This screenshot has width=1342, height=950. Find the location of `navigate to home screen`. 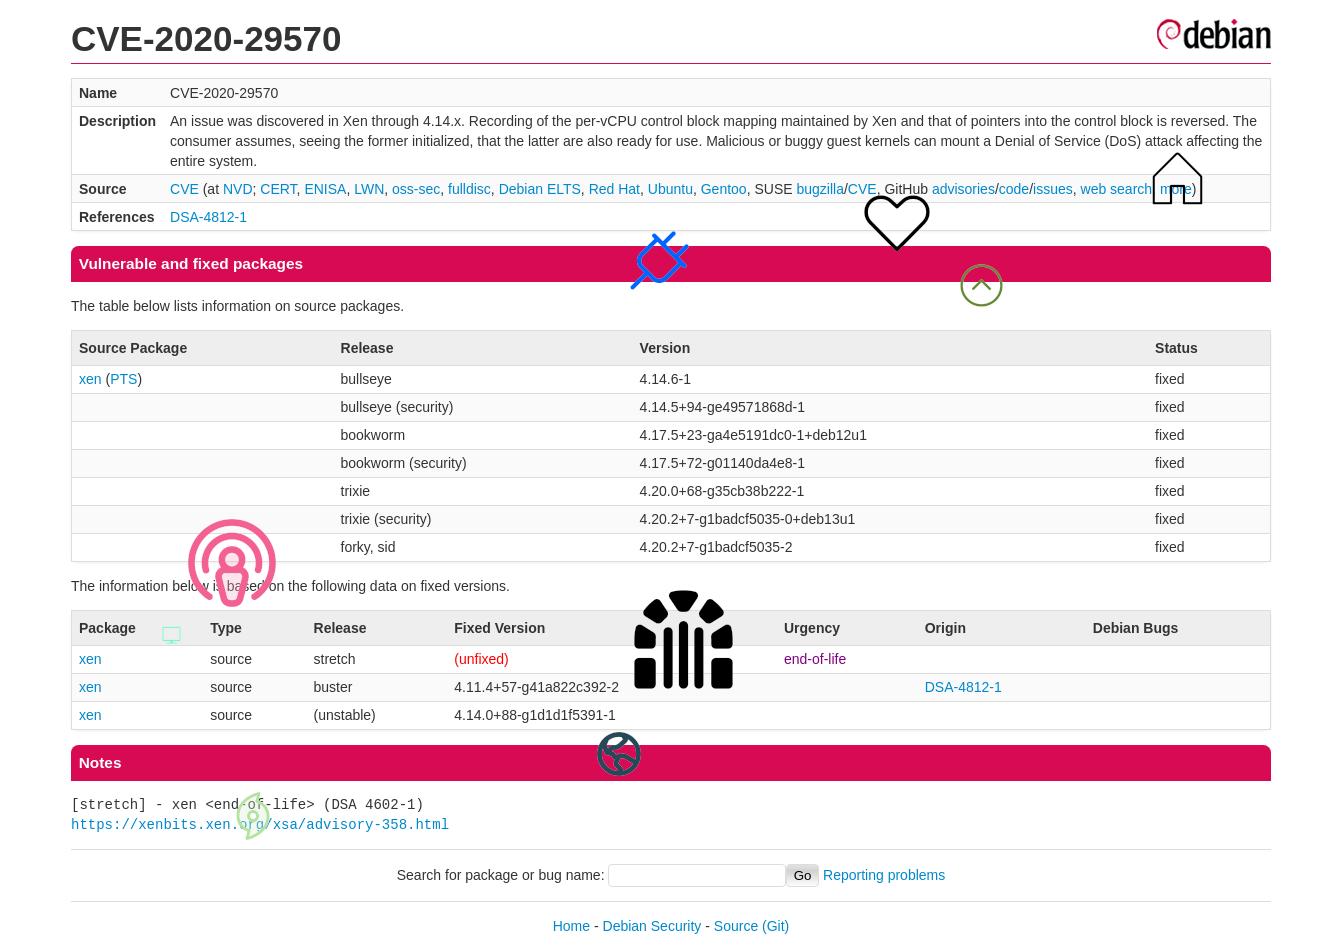

navigate to home screen is located at coordinates (1177, 179).